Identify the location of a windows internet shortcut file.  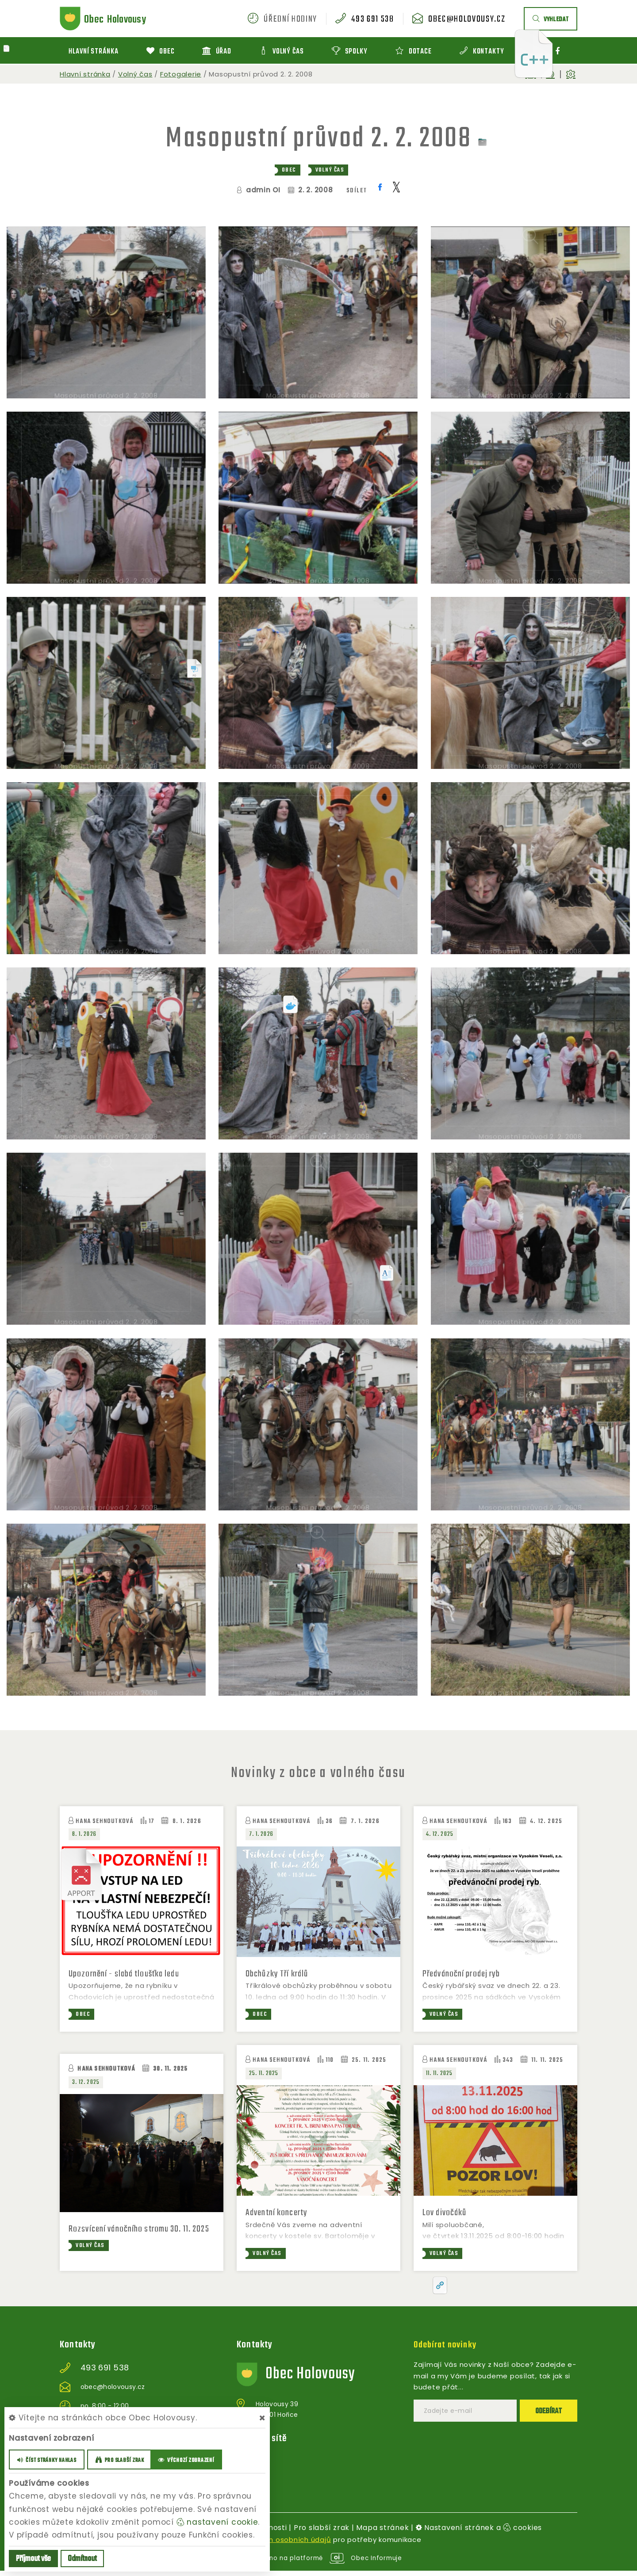
(440, 2285).